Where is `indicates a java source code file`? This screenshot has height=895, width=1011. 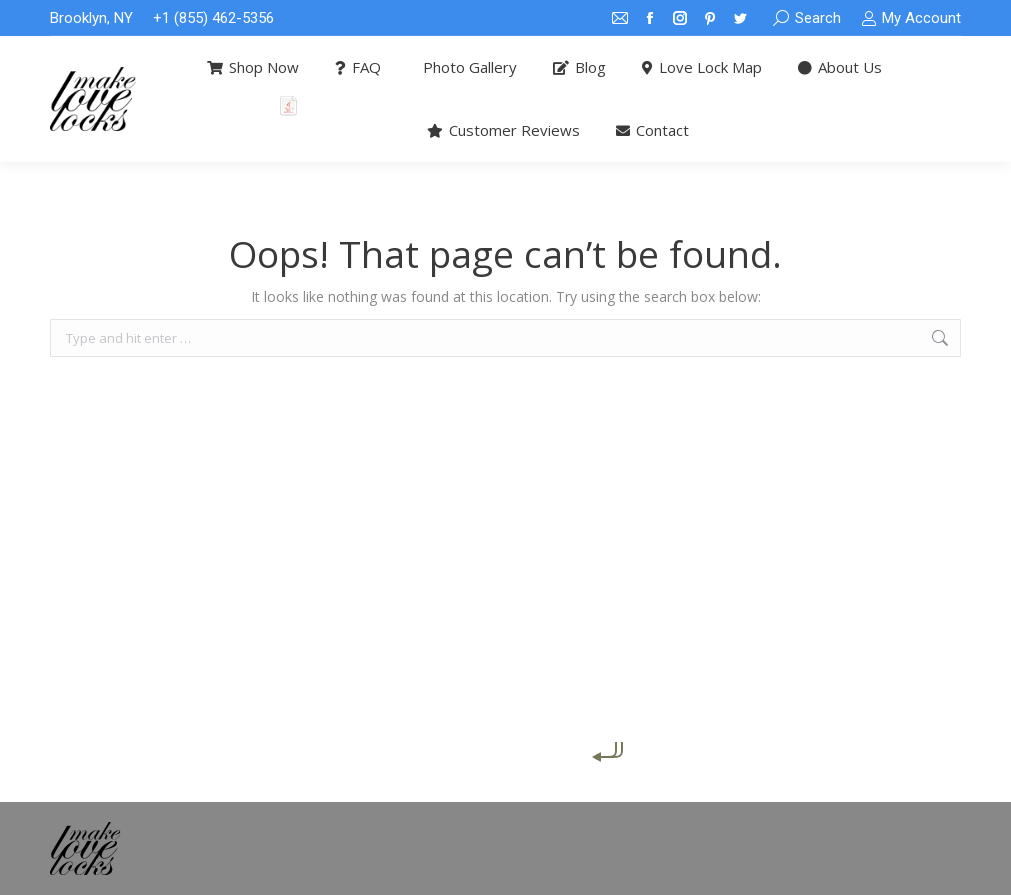
indicates a java source code file is located at coordinates (288, 105).